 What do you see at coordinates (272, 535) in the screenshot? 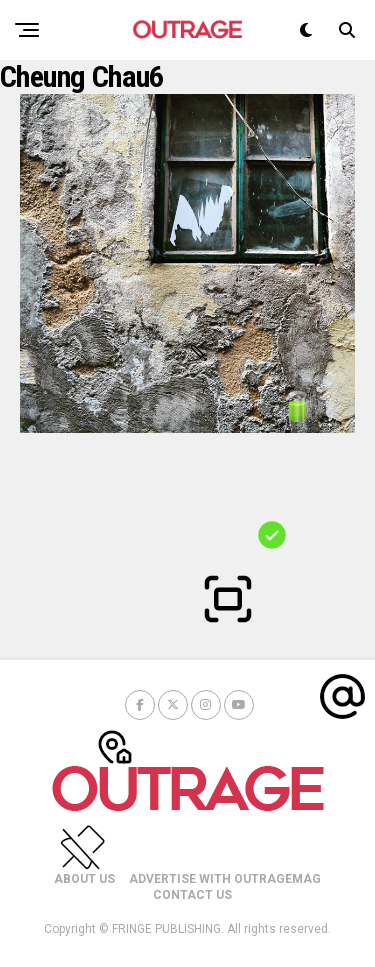
I see `indicates a completed or successful action` at bounding box center [272, 535].